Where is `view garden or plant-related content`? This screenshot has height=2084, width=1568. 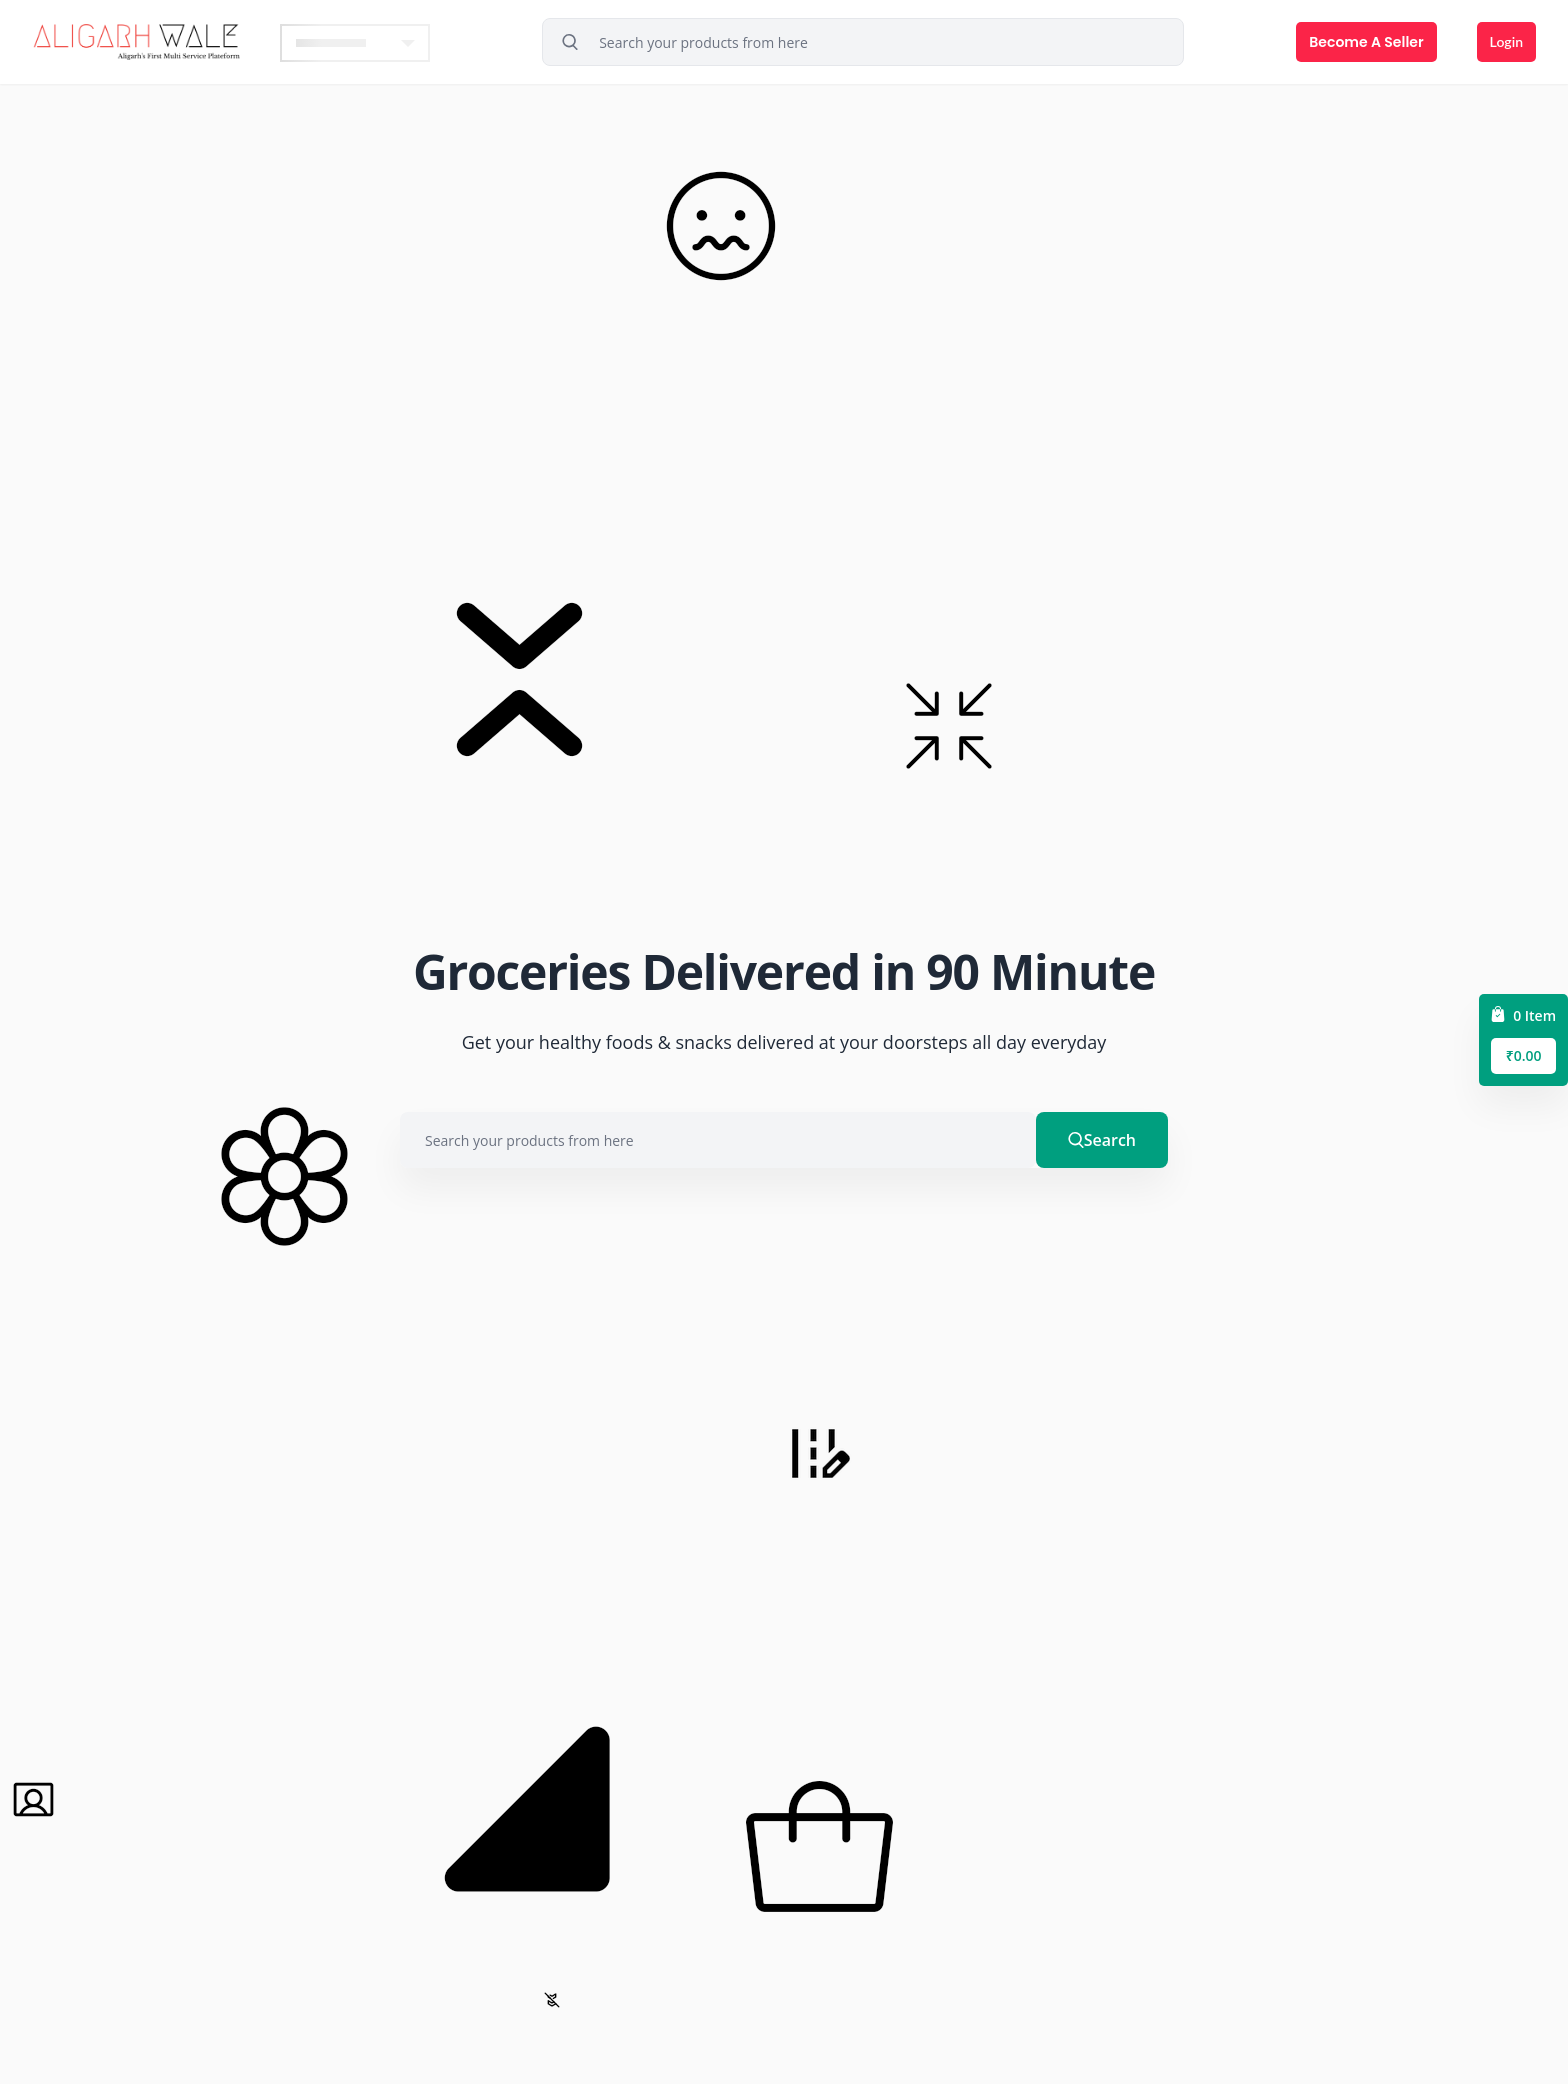 view garden or plant-related content is located at coordinates (284, 1176).